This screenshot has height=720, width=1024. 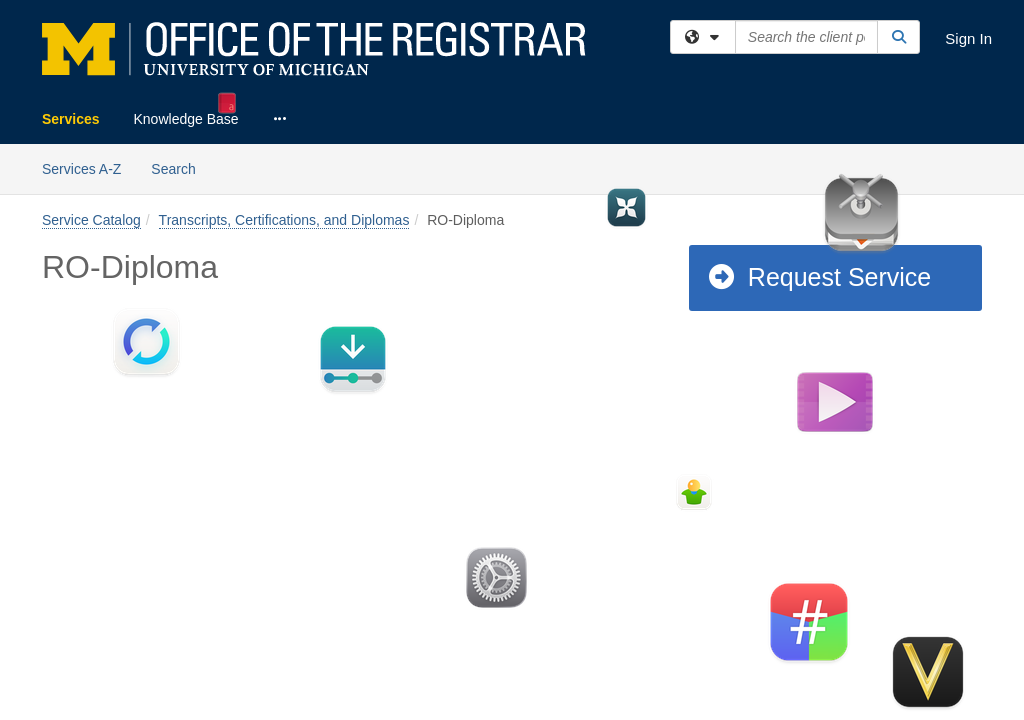 I want to click on open media player application, so click(x=835, y=402).